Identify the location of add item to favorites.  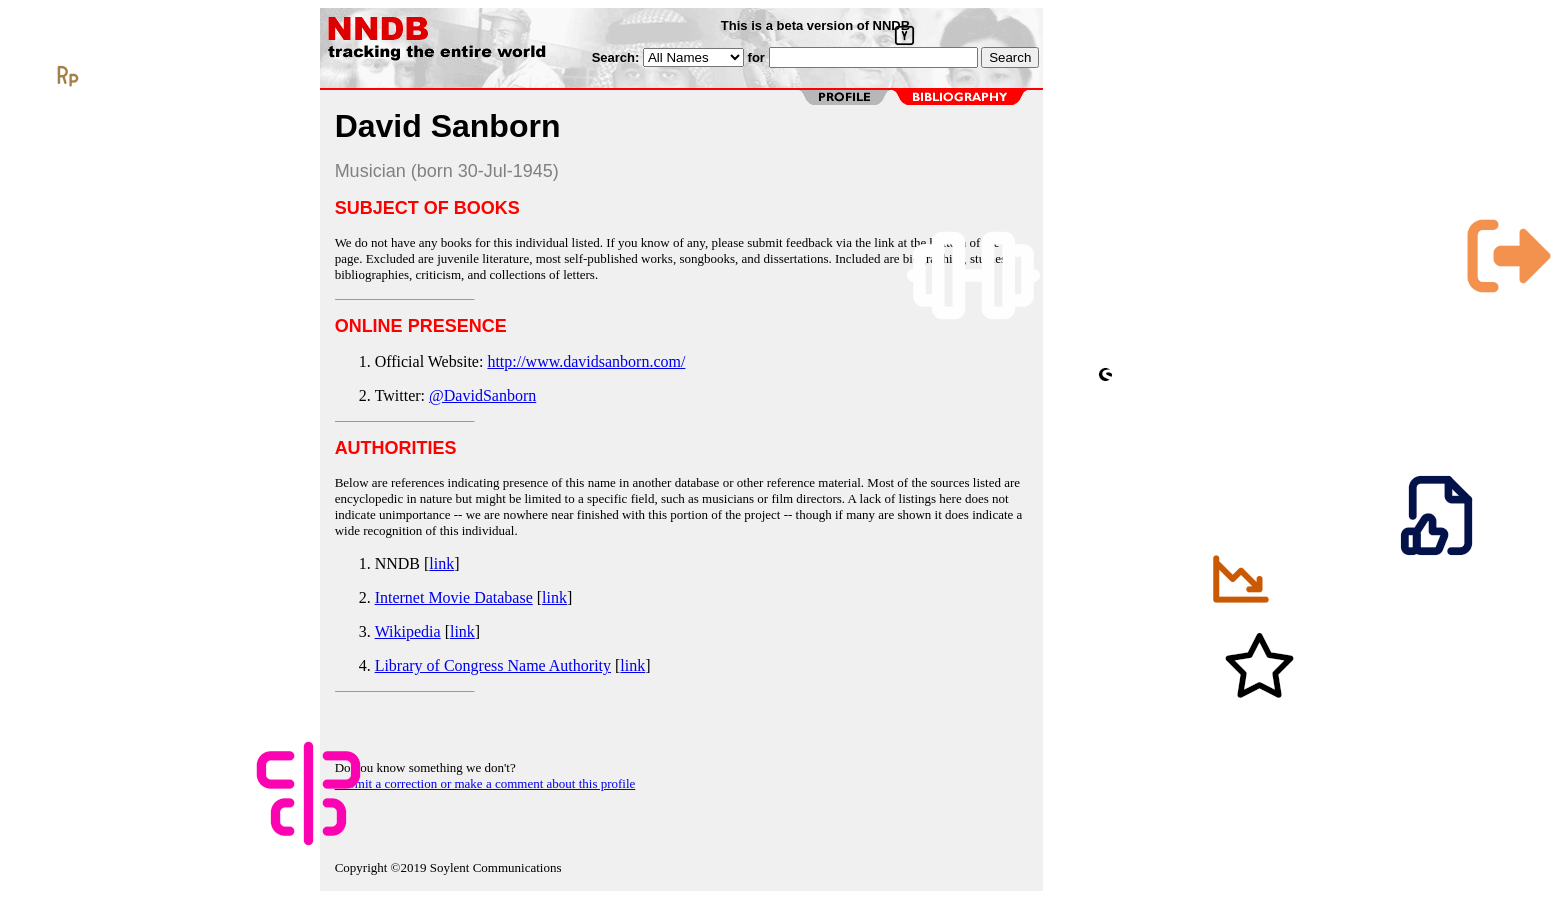
(1259, 668).